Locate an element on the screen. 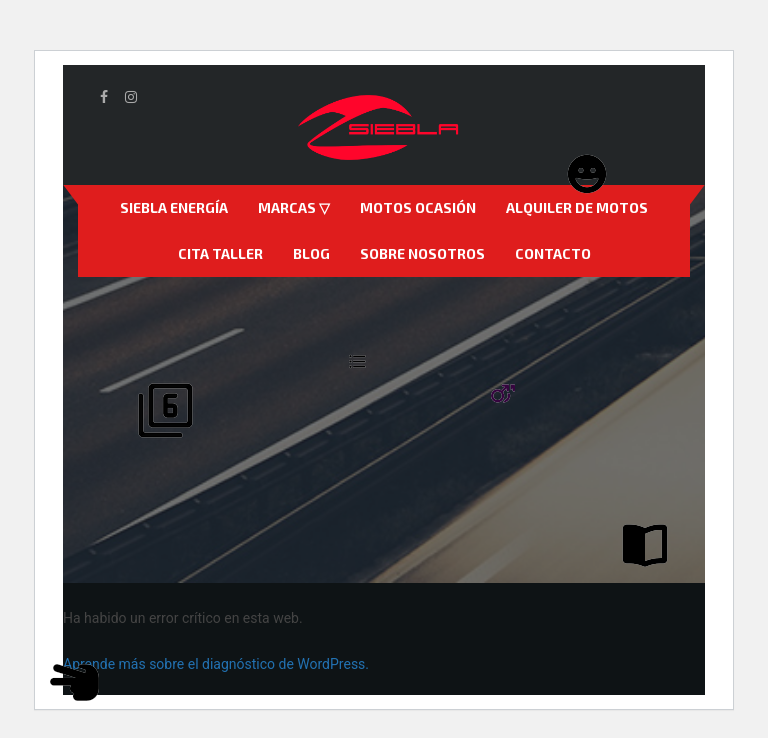 This screenshot has width=768, height=738. indicates 6 items selected or filtered is located at coordinates (165, 410).